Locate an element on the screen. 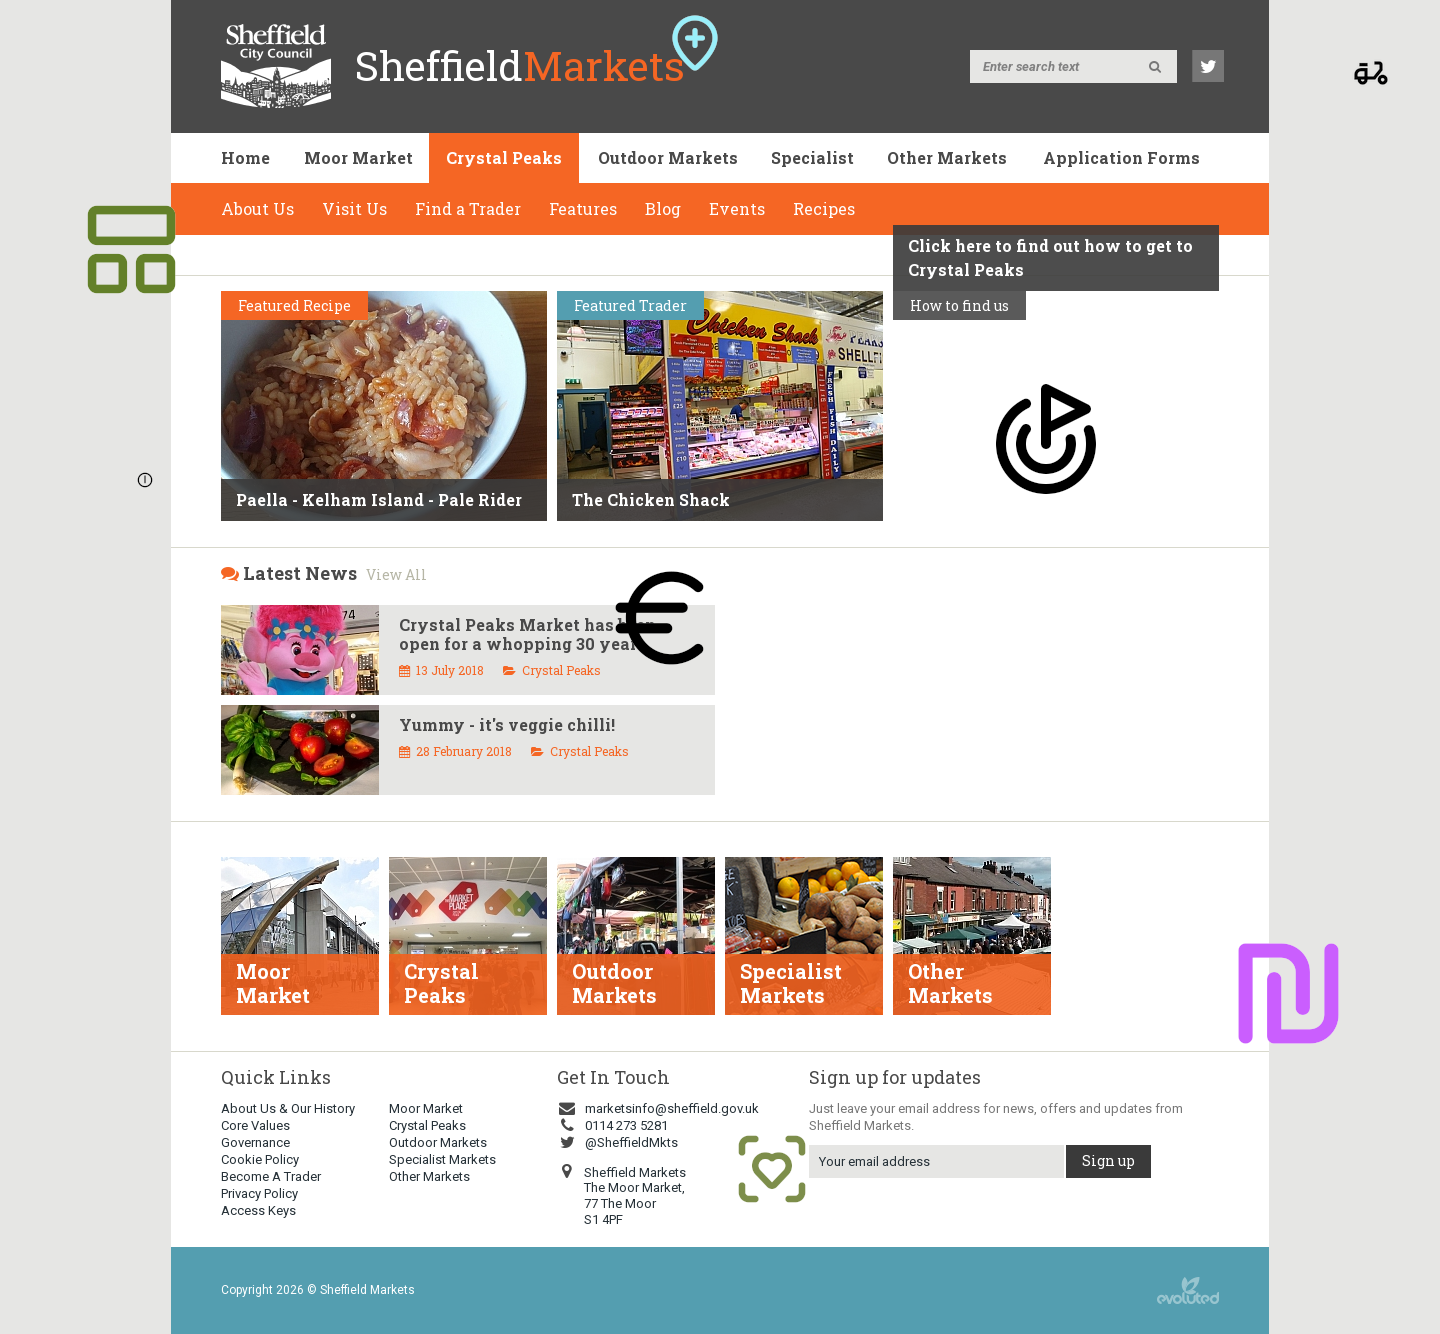 Image resolution: width=1440 pixels, height=1334 pixels. switch to top panel layout view is located at coordinates (131, 249).